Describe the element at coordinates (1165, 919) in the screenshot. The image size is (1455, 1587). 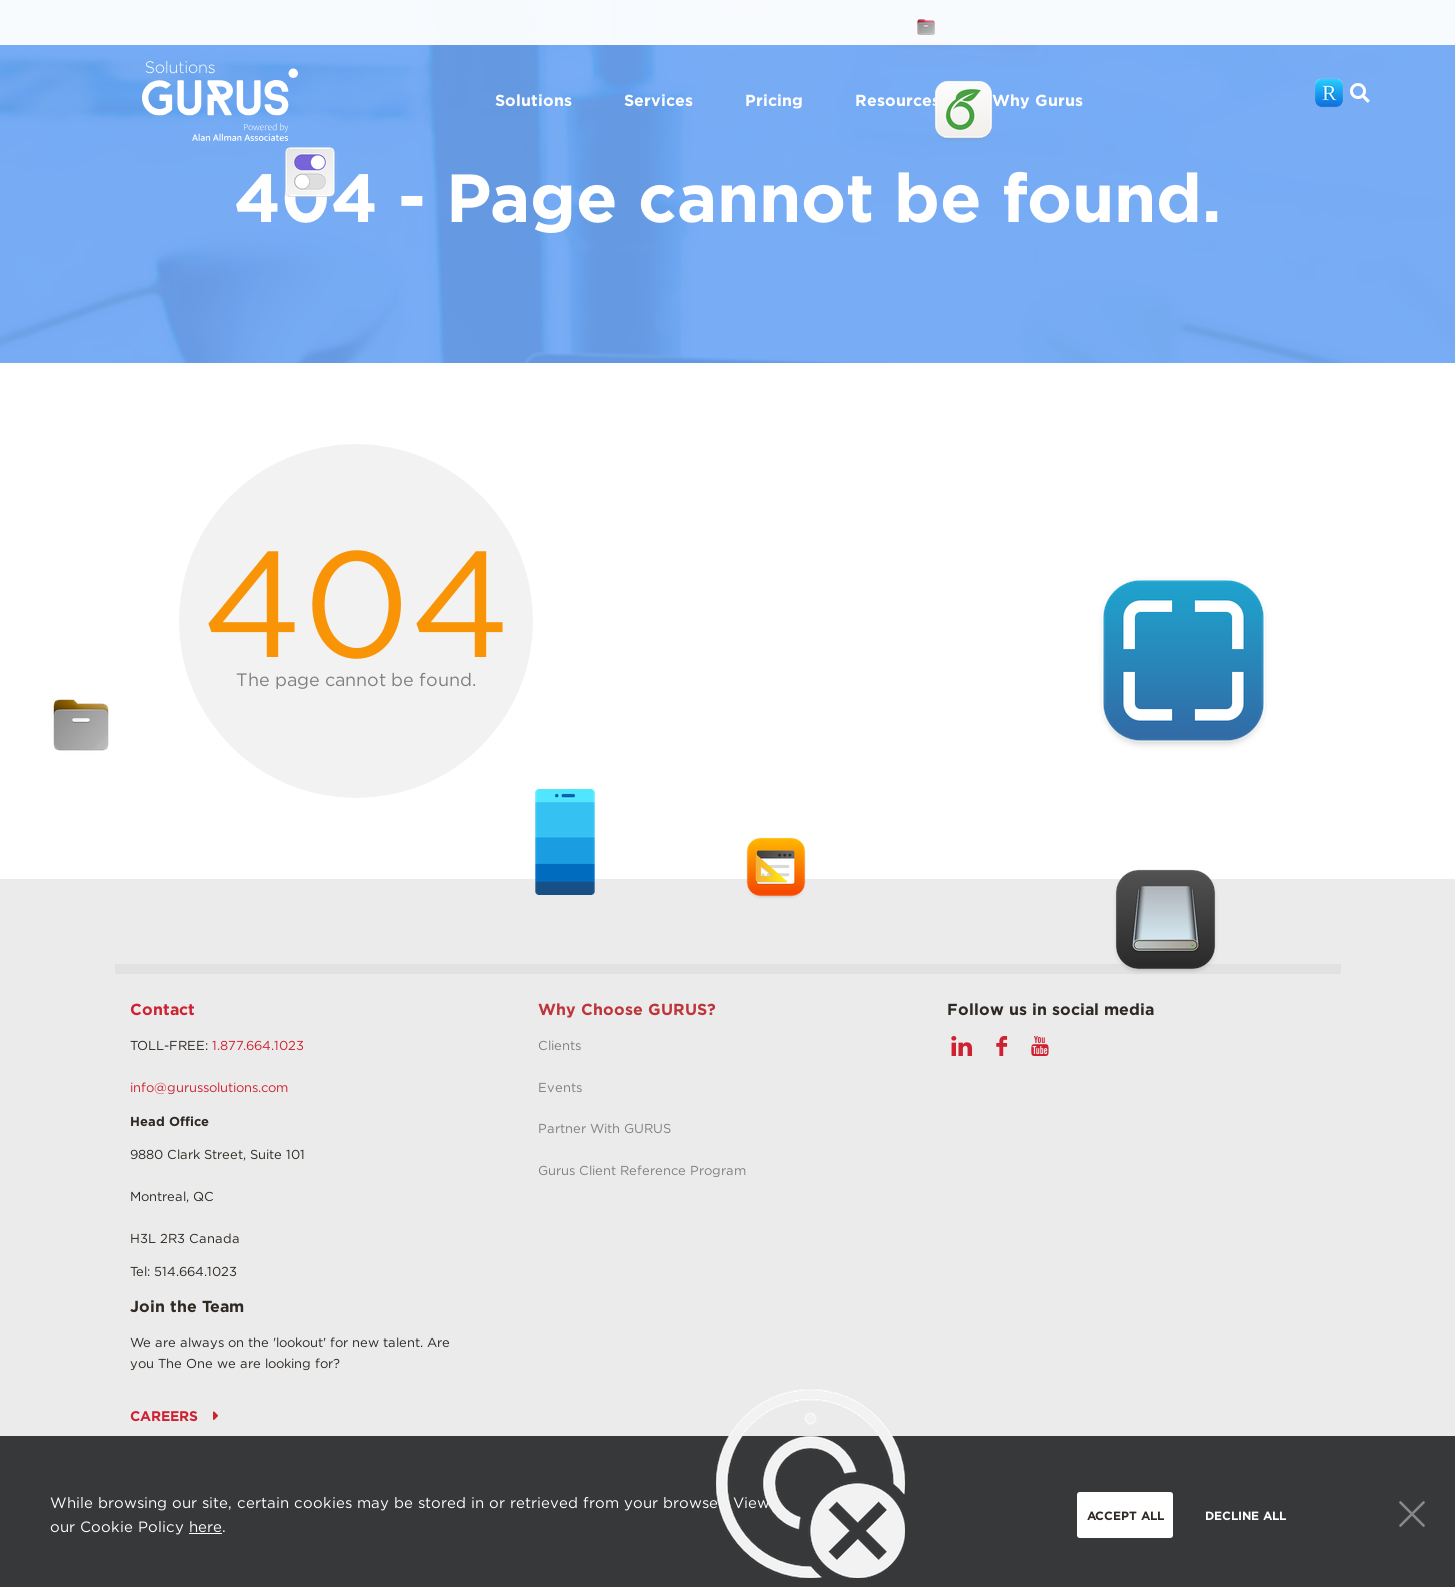
I see `access removable media or external drive` at that location.